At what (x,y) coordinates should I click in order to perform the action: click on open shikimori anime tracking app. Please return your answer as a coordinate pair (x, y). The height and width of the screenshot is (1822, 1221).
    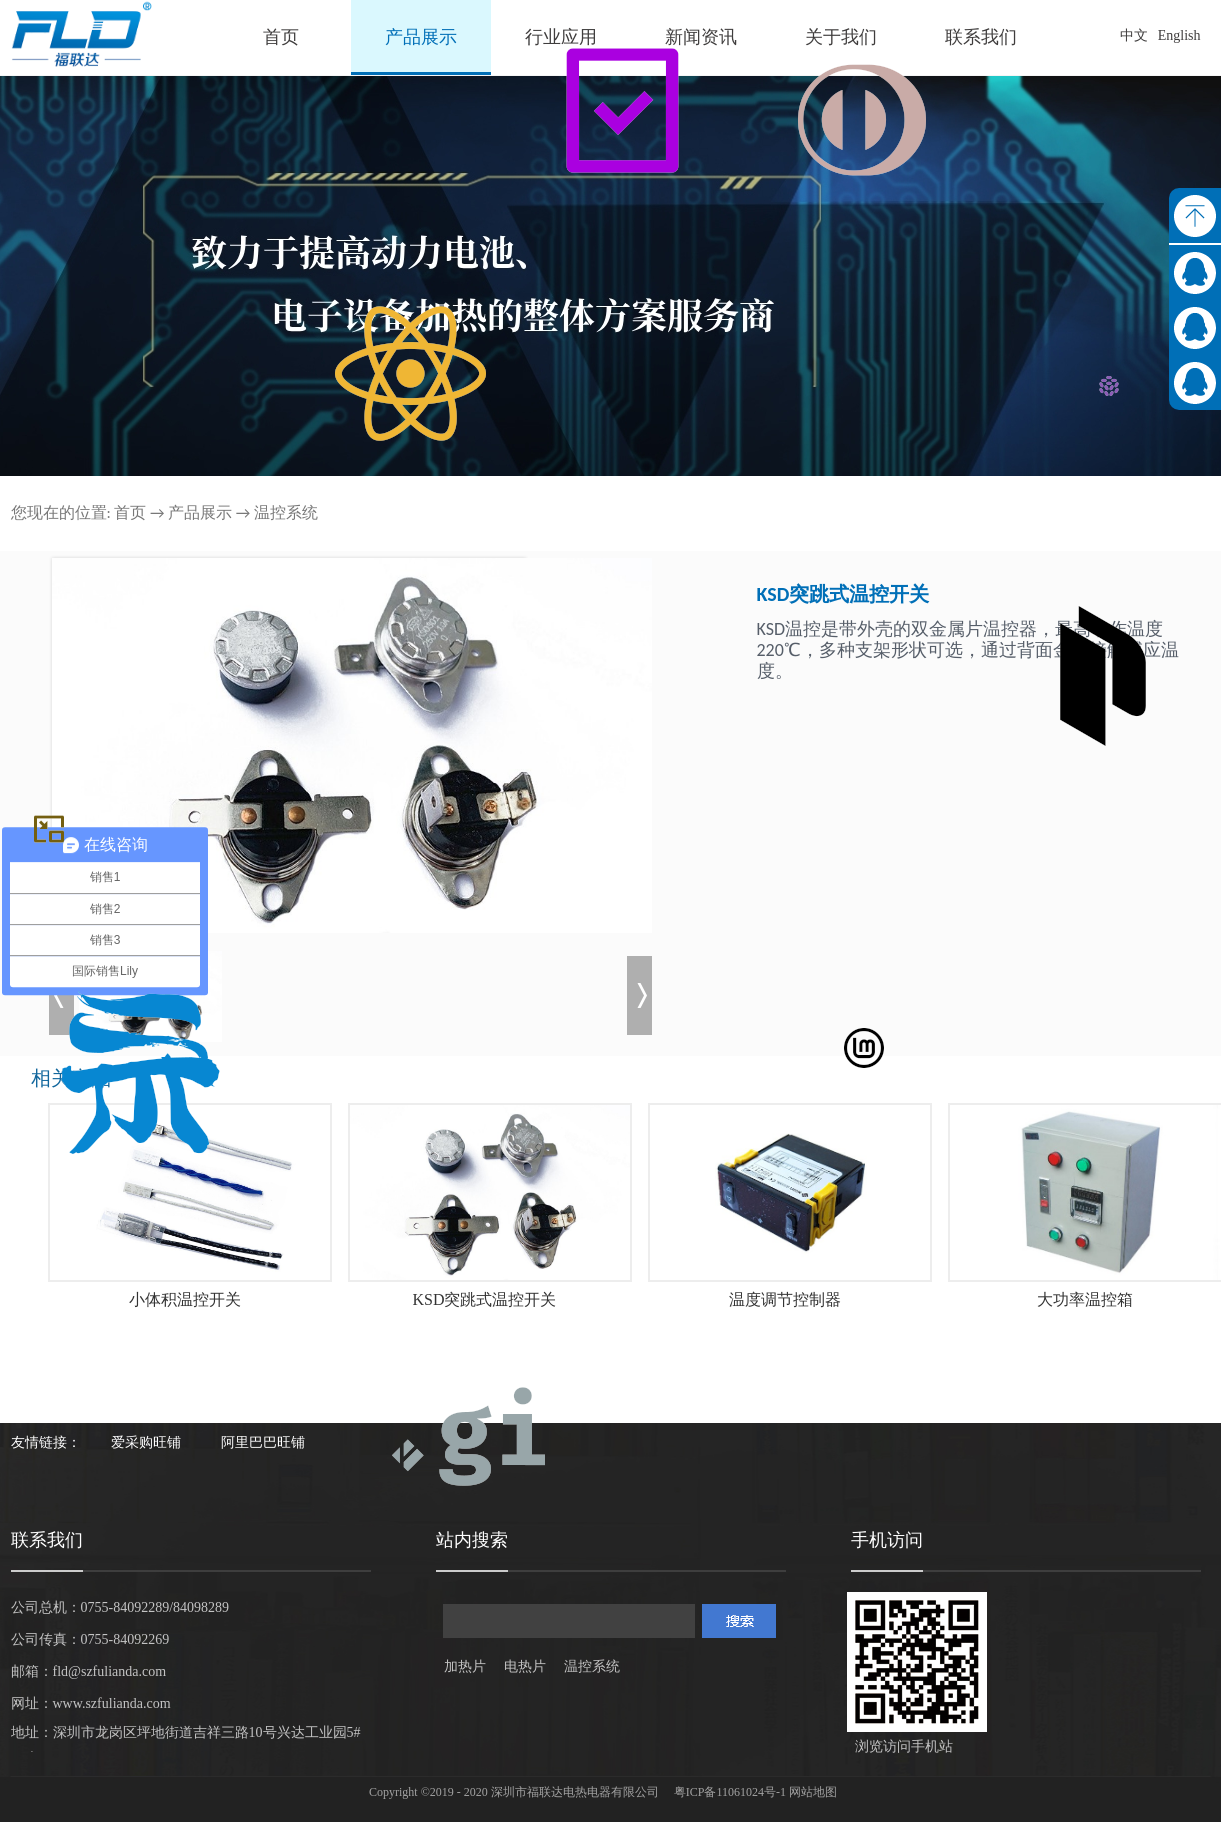
    Looking at the image, I should click on (140, 1072).